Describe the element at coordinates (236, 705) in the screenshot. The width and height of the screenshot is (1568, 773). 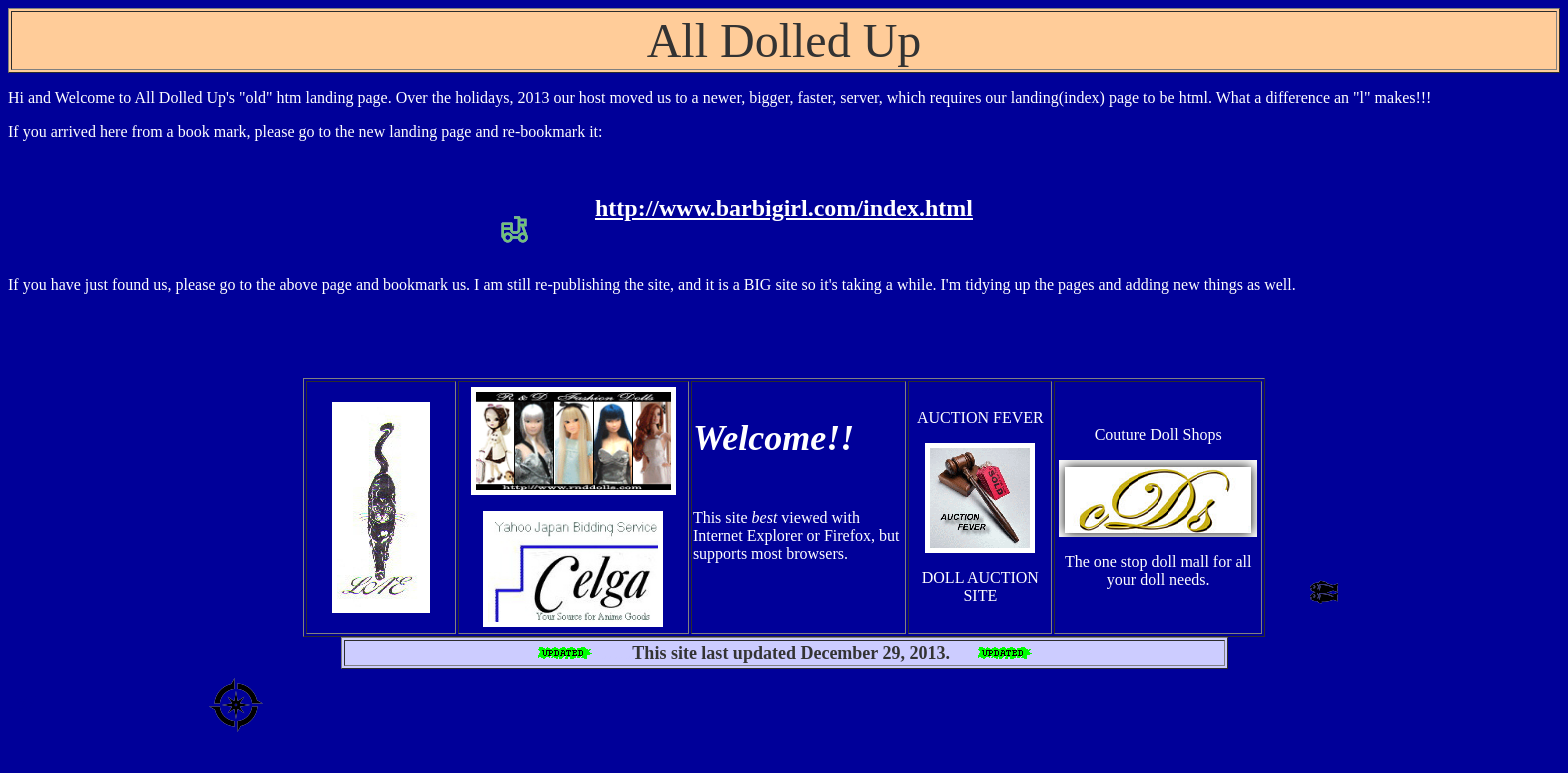
I see `open OSGeo geospatial tools or resources` at that location.